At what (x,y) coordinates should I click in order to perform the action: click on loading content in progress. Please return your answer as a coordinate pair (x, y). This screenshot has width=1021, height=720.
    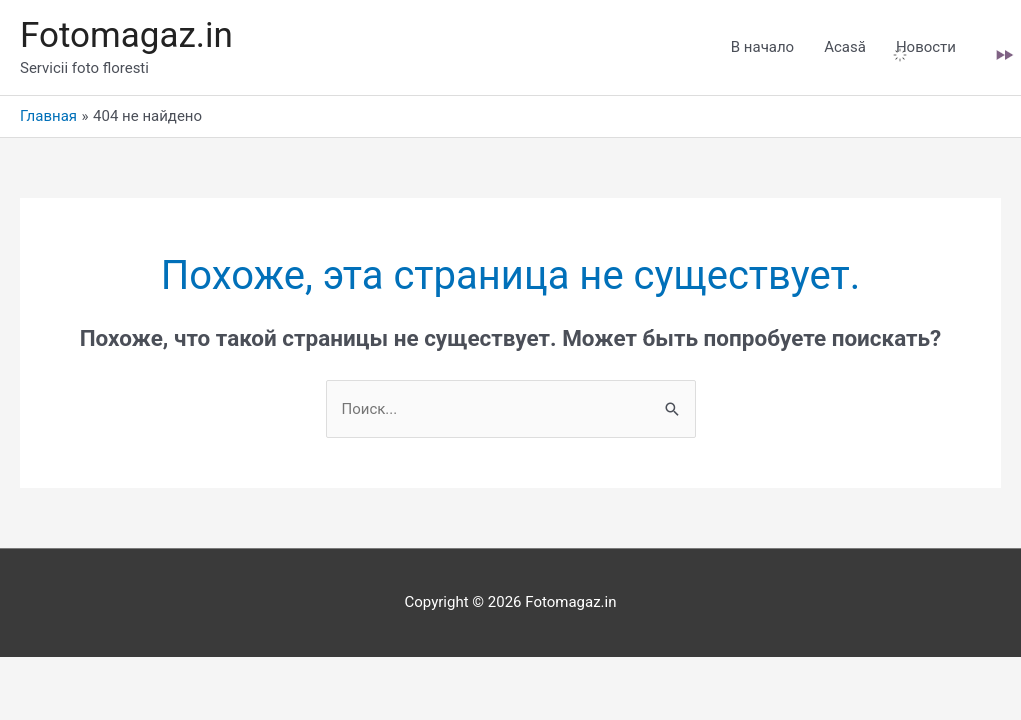
    Looking at the image, I should click on (900, 55).